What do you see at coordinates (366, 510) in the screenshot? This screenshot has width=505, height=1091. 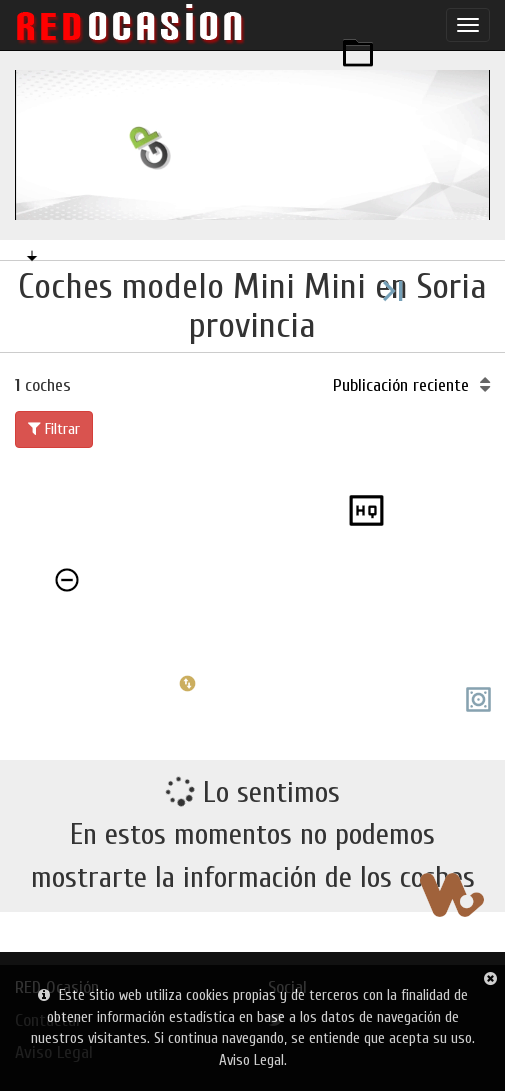 I see `indicates high quality media or streaming option` at bounding box center [366, 510].